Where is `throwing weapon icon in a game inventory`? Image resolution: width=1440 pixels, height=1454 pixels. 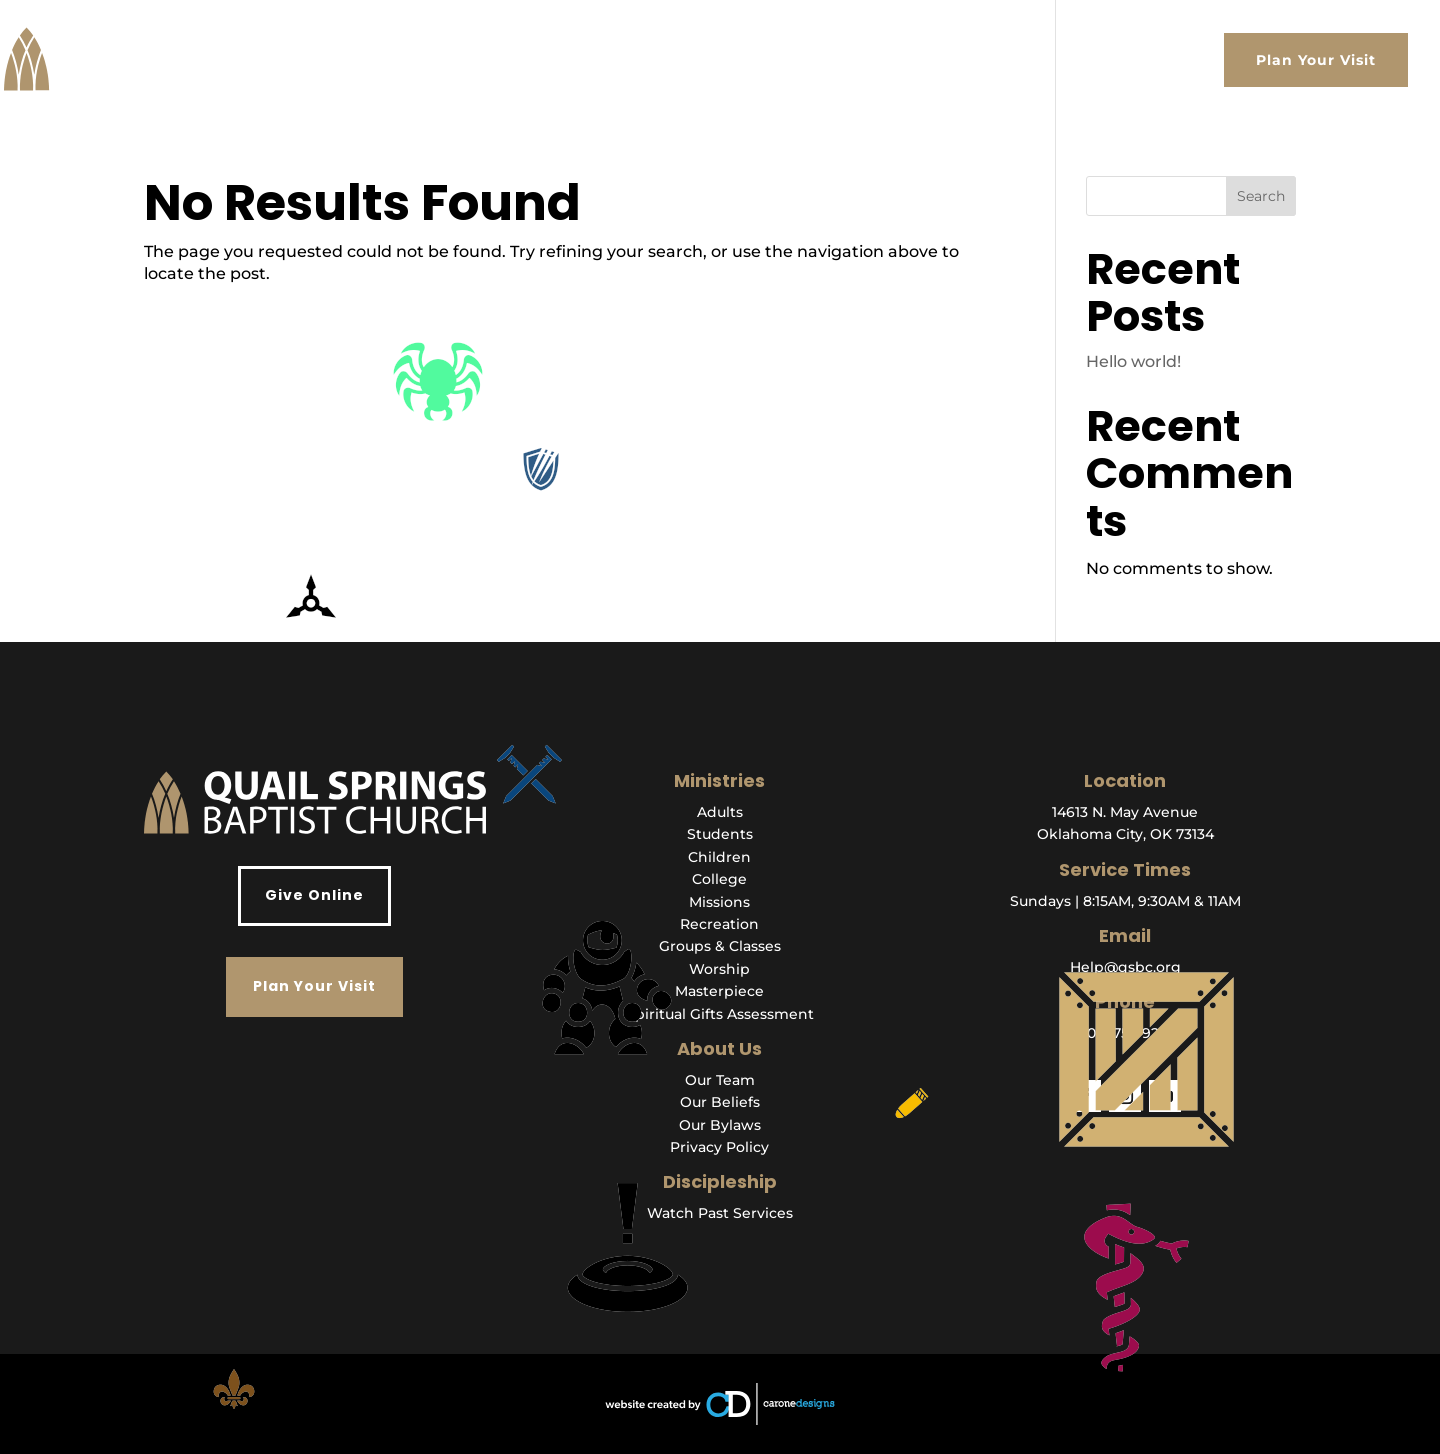
throwing weapon icon in a game inventory is located at coordinates (311, 596).